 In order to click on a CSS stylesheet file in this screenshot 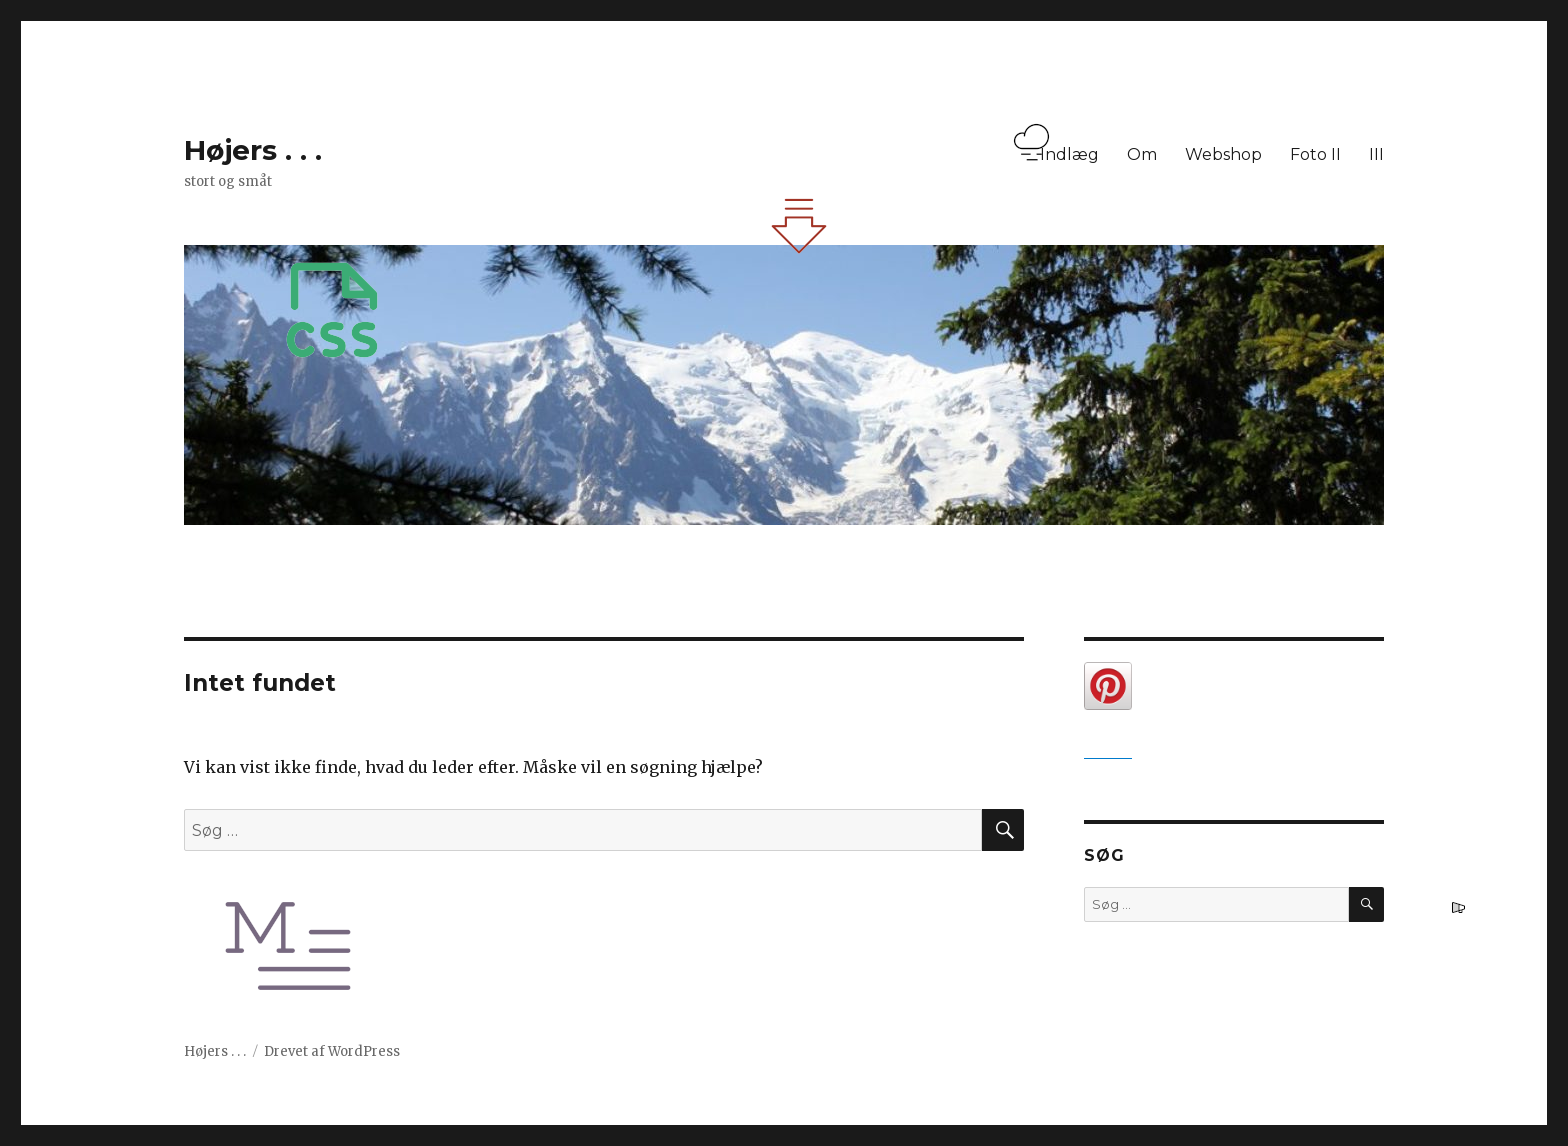, I will do `click(334, 314)`.